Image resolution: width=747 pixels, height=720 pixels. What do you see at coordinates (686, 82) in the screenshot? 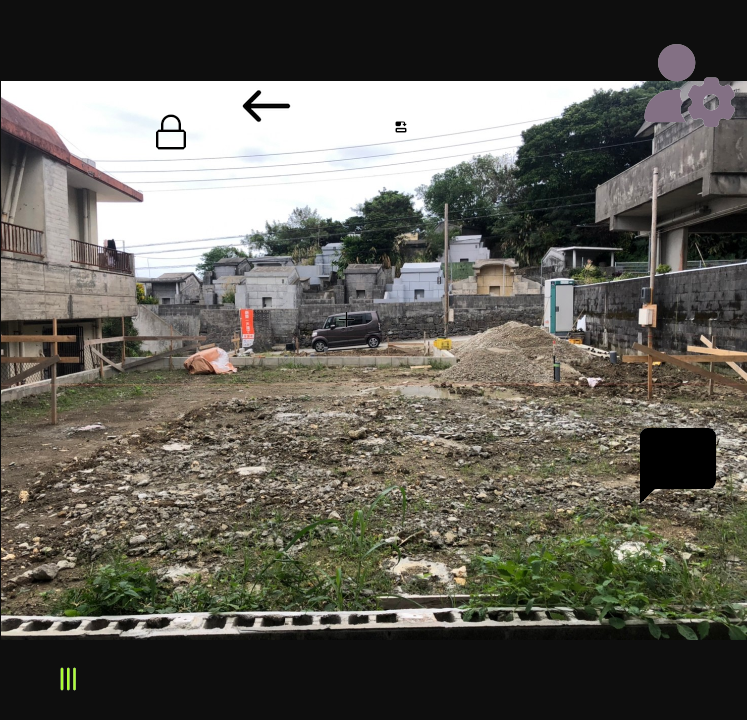
I see `access user settings or preferences` at bounding box center [686, 82].